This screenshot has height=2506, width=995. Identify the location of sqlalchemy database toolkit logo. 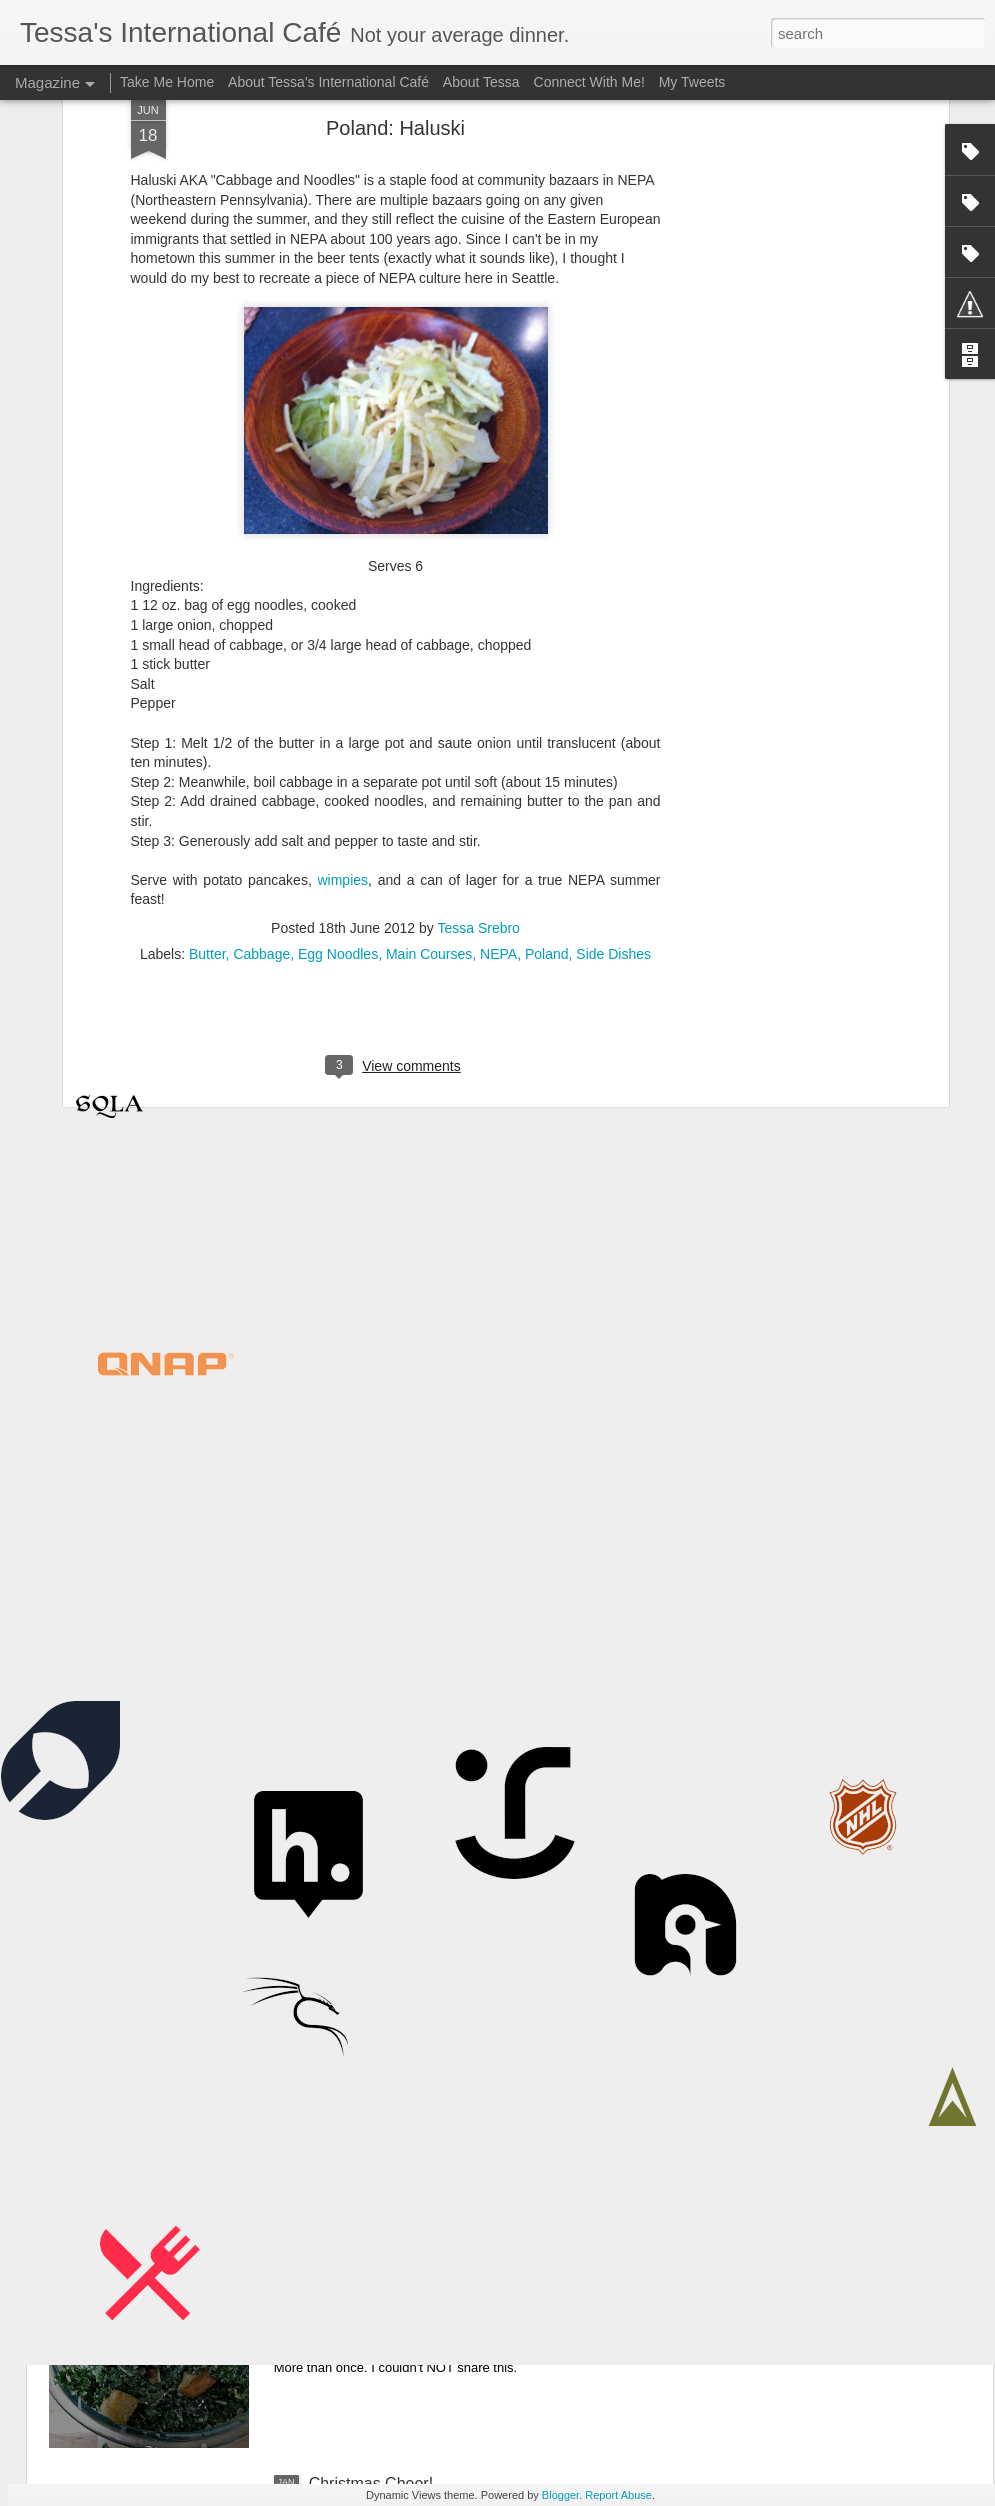
(109, 1106).